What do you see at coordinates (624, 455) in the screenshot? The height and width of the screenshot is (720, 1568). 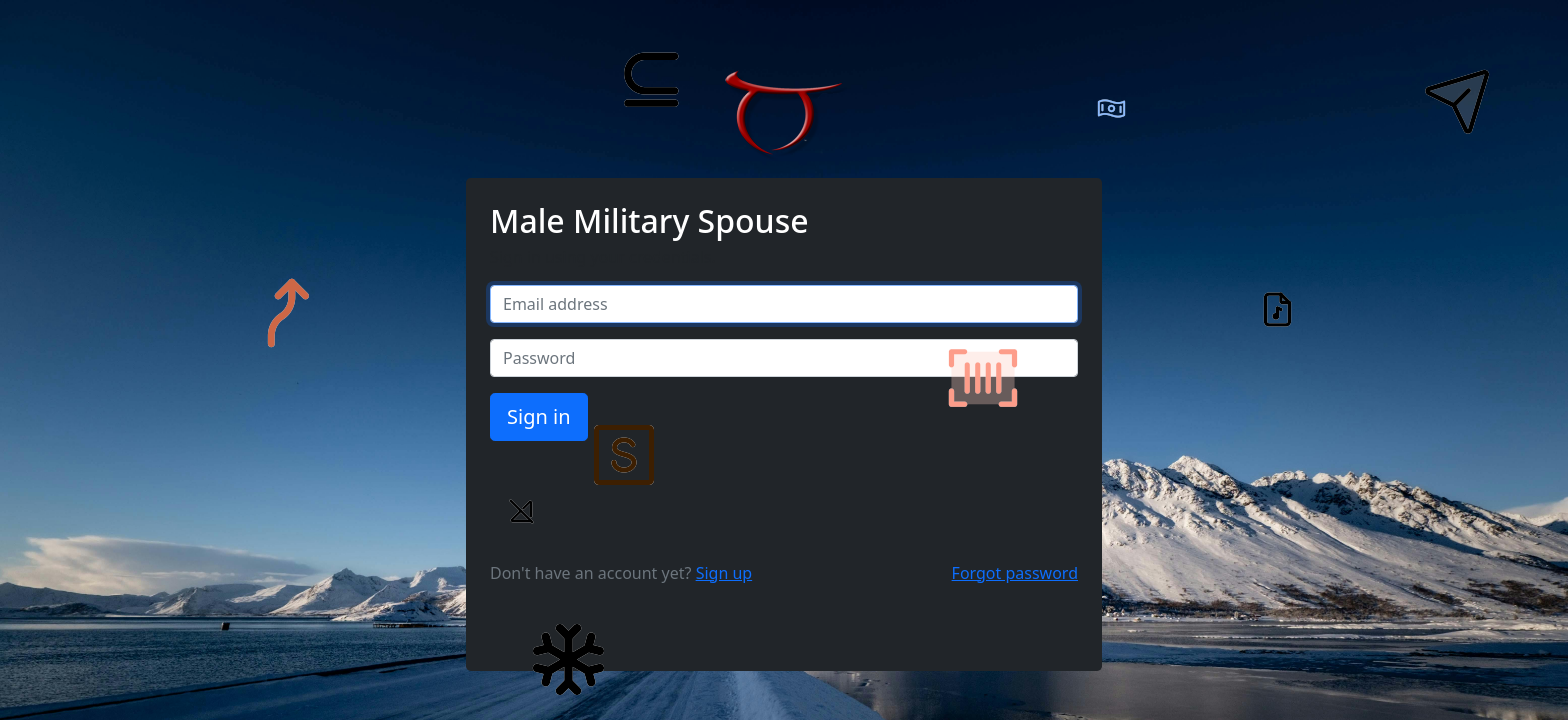 I see `link to Stripe payment services` at bounding box center [624, 455].